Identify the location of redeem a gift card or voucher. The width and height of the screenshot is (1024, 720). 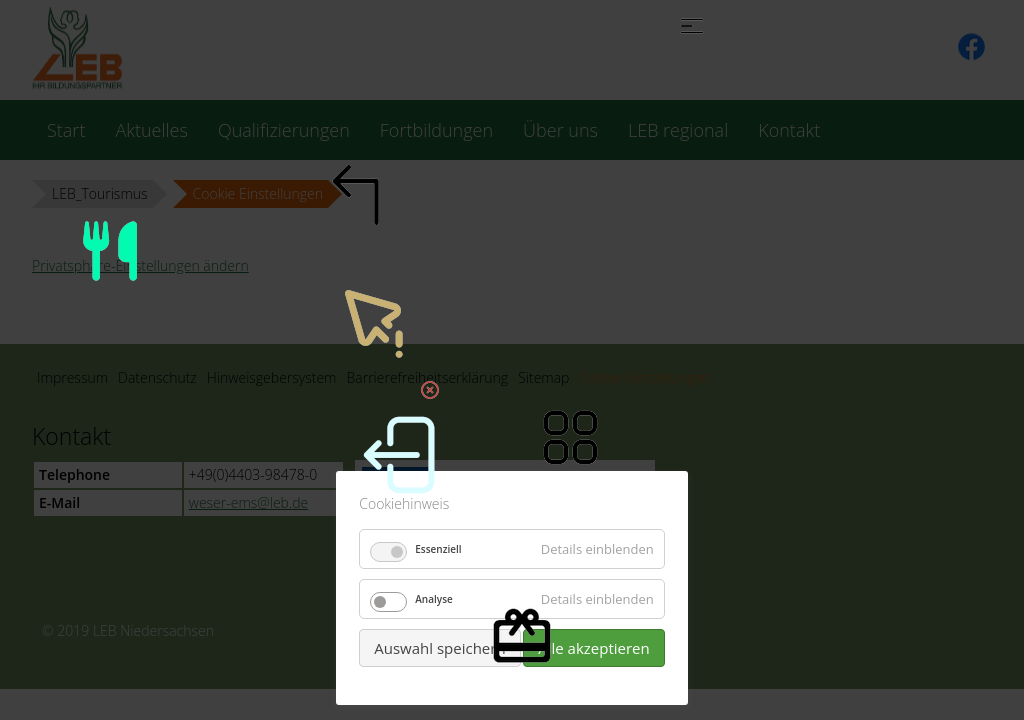
(522, 637).